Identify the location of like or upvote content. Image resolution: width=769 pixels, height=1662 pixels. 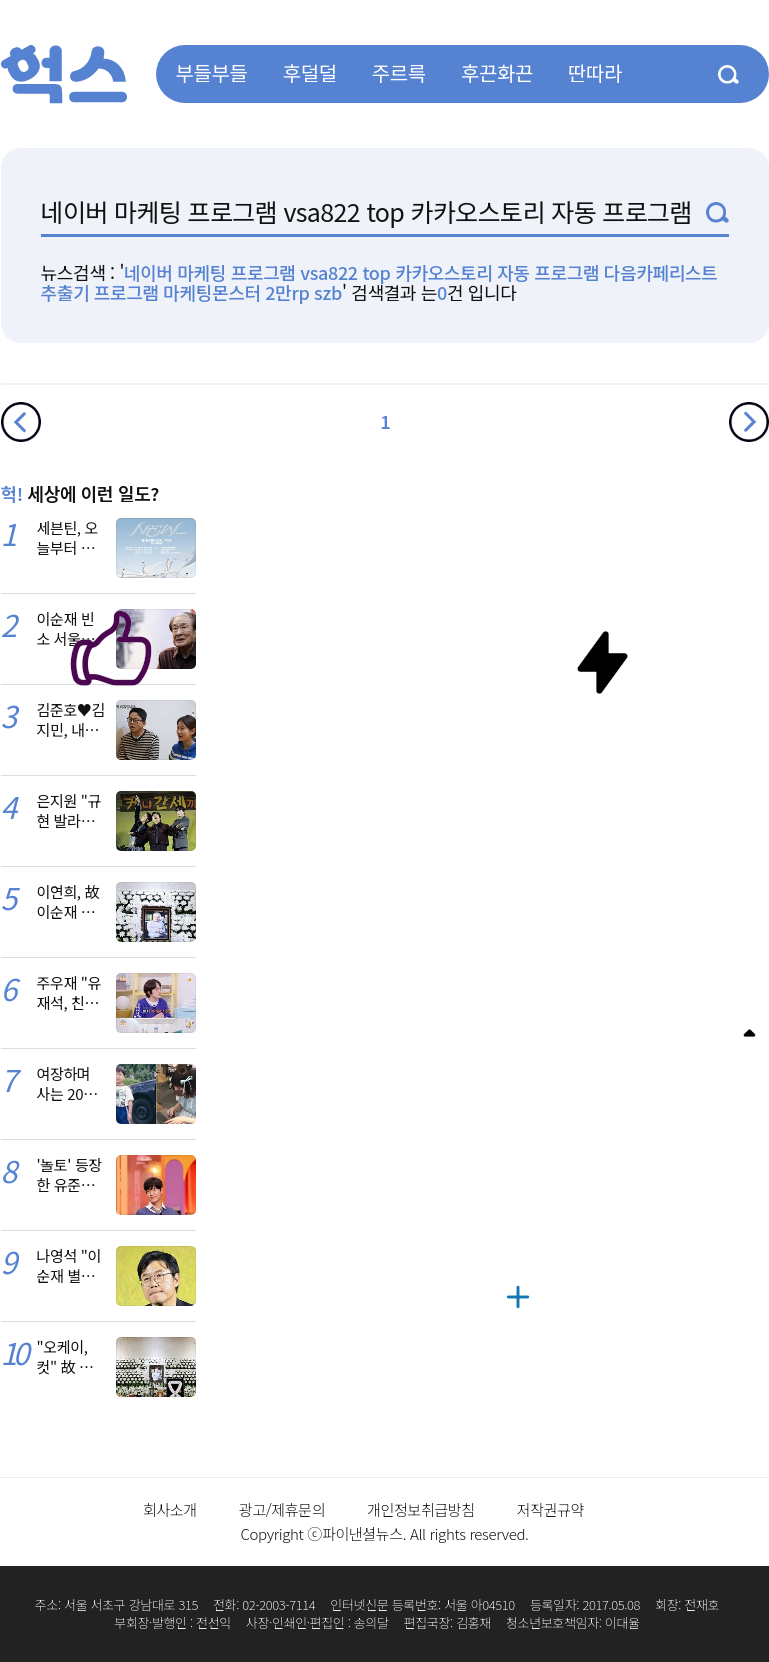
(111, 652).